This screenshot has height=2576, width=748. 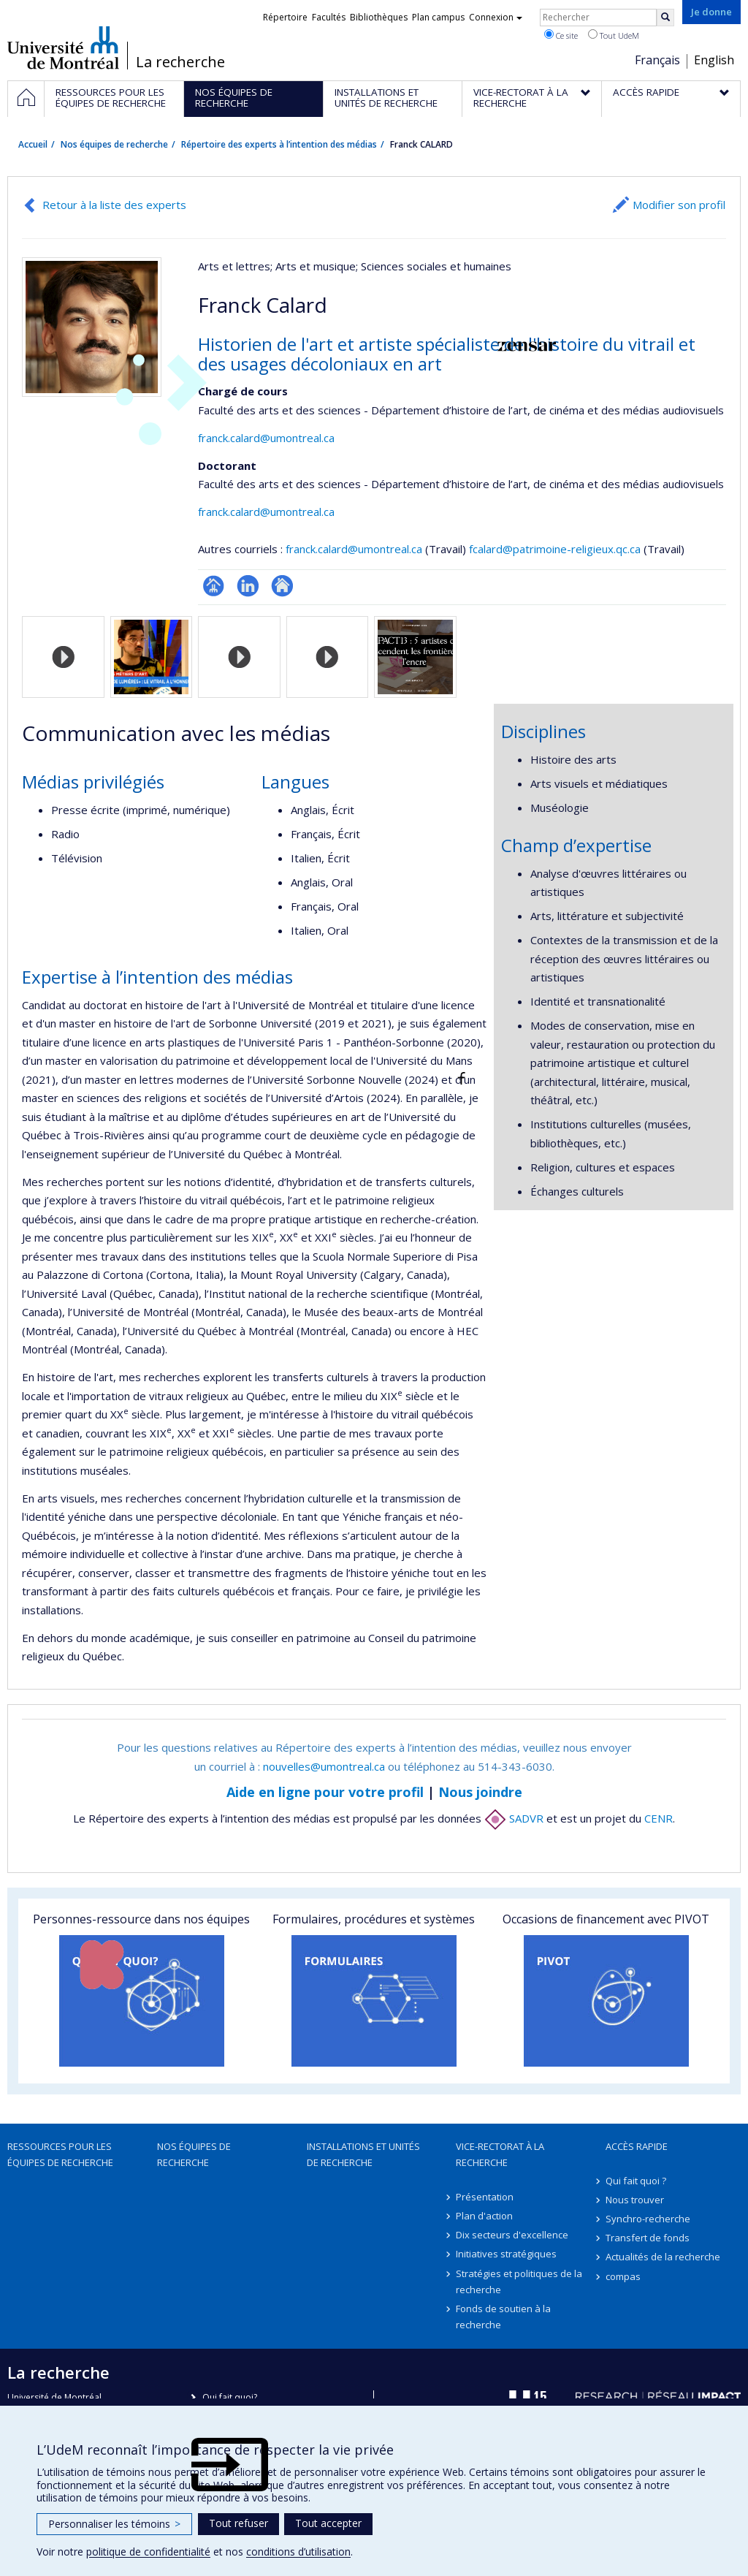 What do you see at coordinates (229, 2464) in the screenshot?
I see `typer app logo` at bounding box center [229, 2464].